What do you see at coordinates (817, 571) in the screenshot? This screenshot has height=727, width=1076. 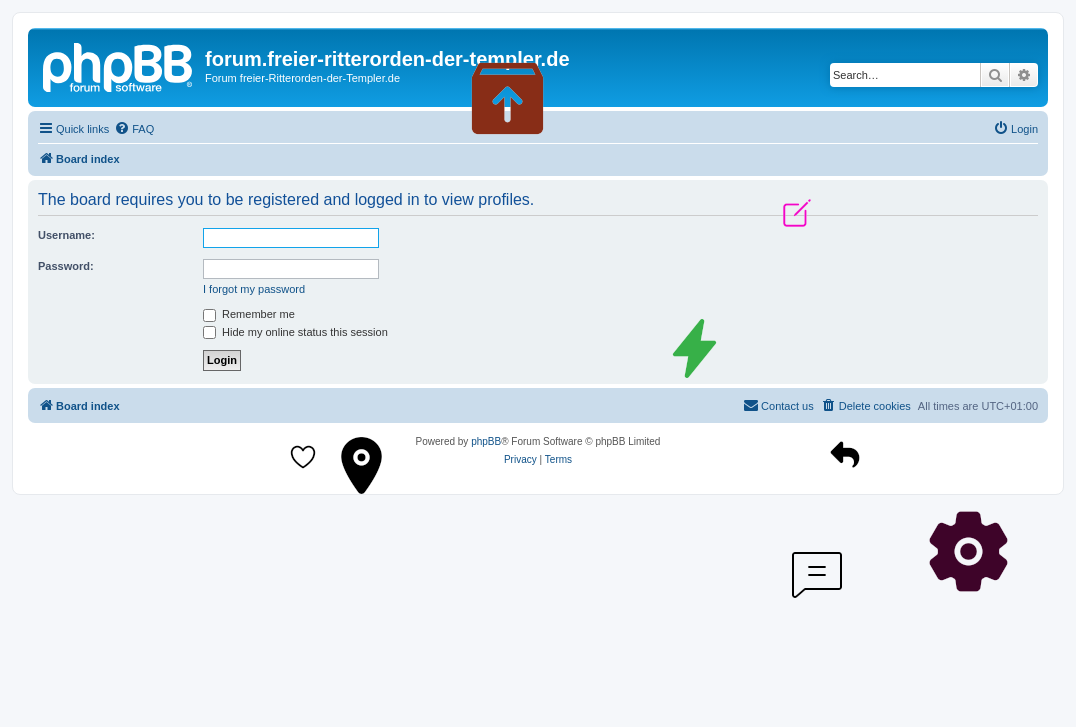 I see `open chat or messaging` at bounding box center [817, 571].